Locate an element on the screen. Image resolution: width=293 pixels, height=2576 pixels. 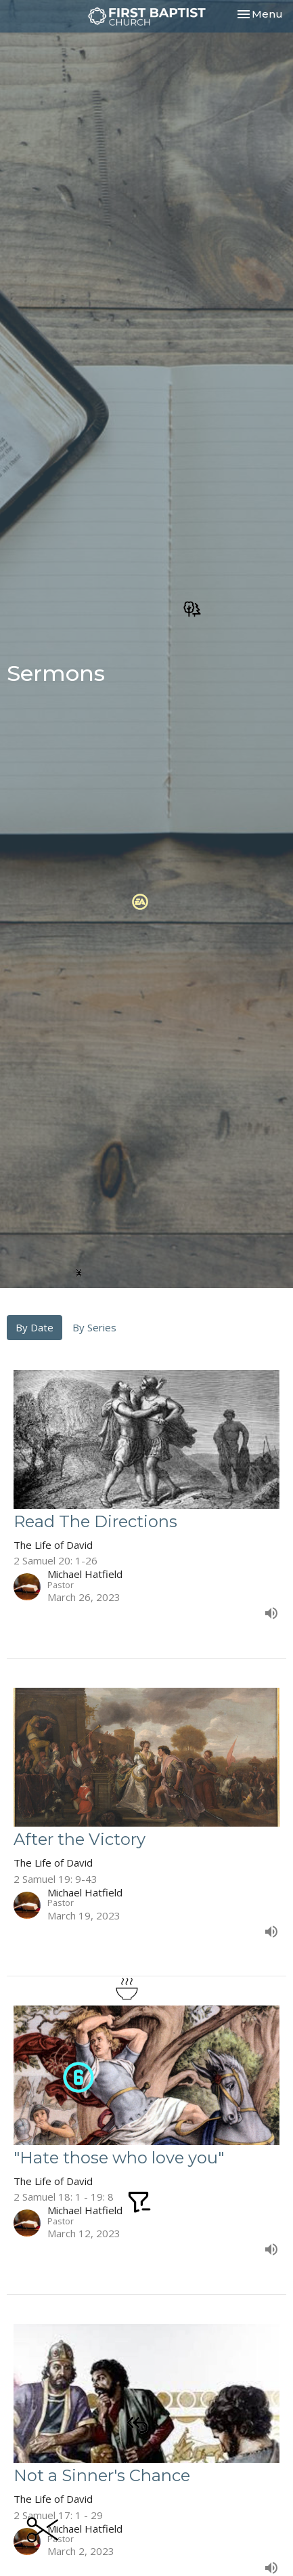
view parks or nature areas nearby is located at coordinates (192, 609).